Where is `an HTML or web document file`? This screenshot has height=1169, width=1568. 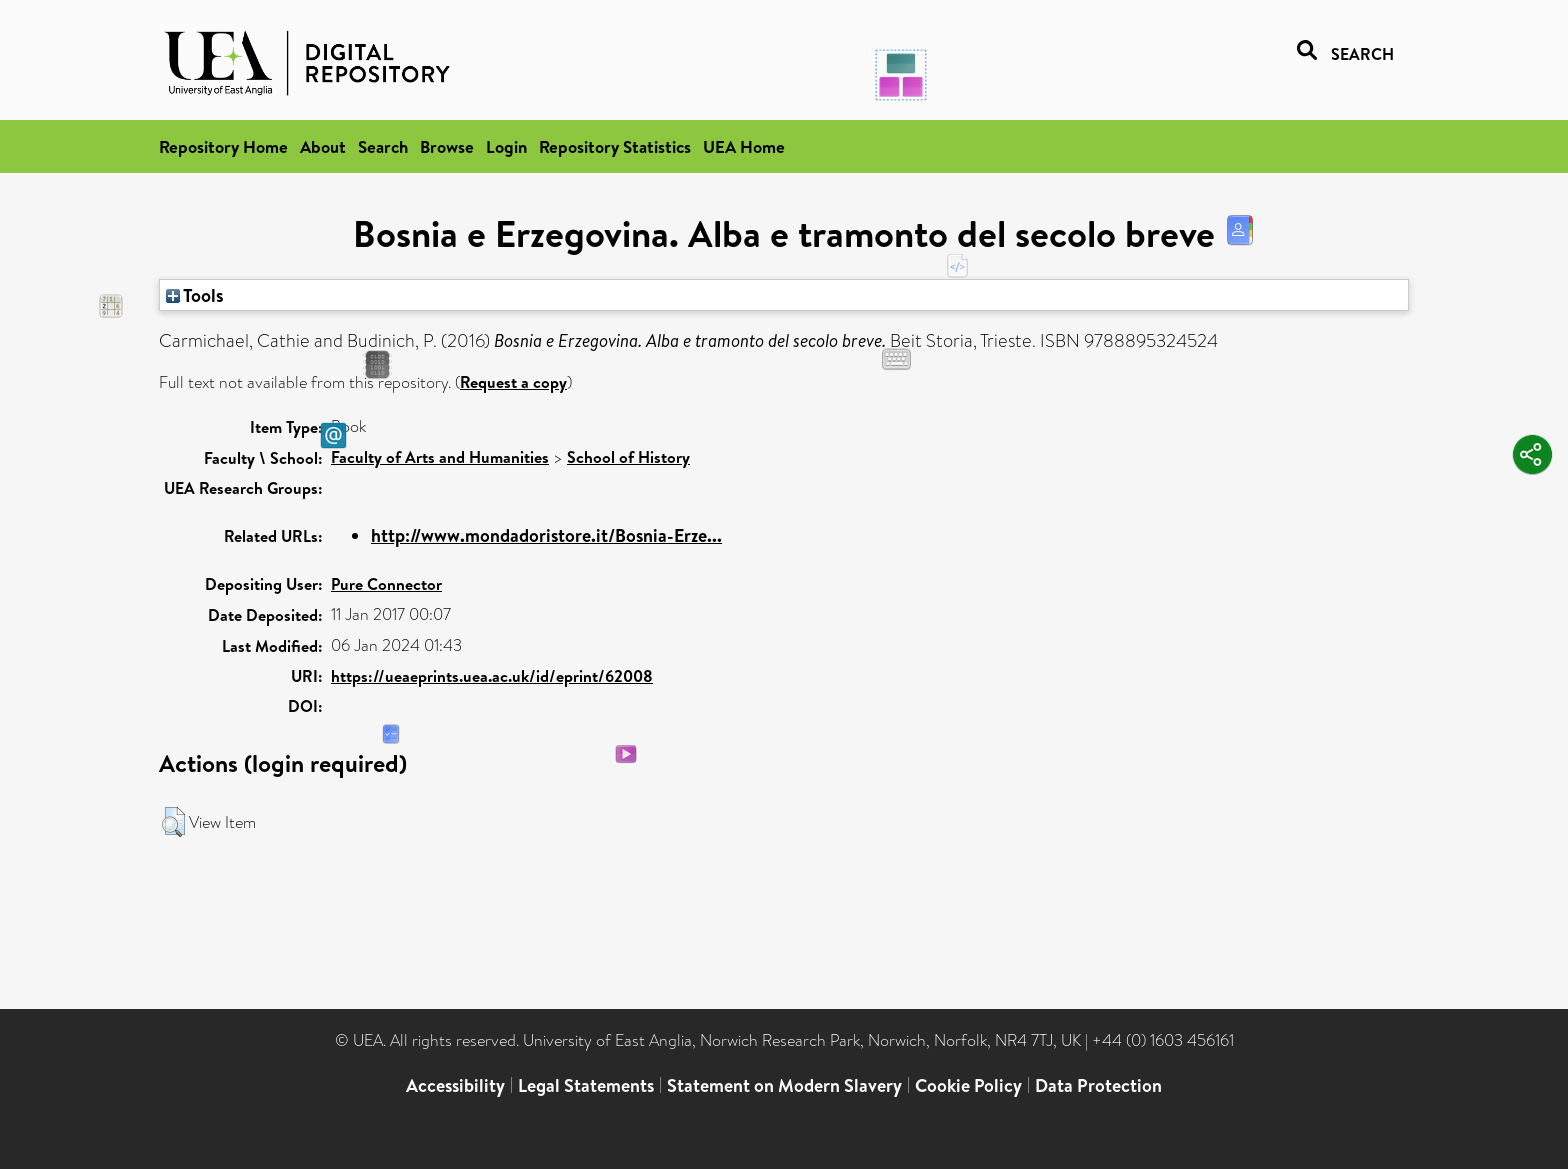
an HTML or web document file is located at coordinates (957, 265).